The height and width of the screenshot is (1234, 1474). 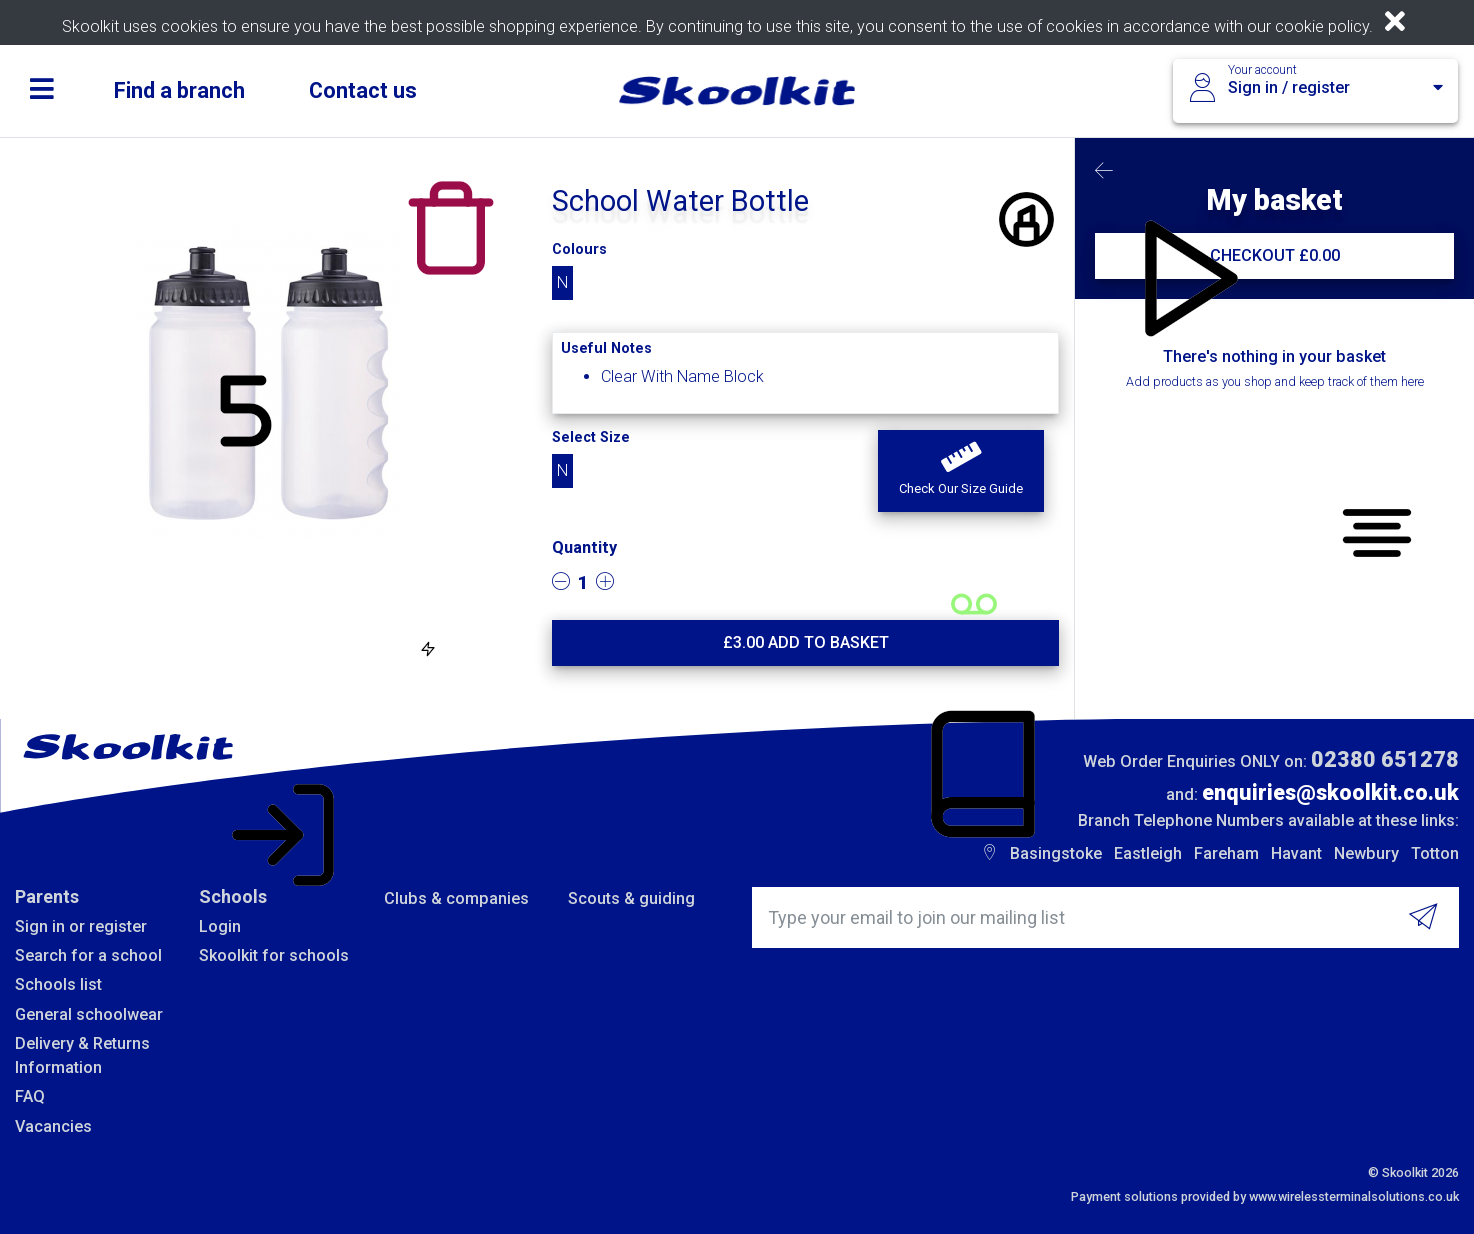 I want to click on indicates quick actions or instant features, so click(x=428, y=649).